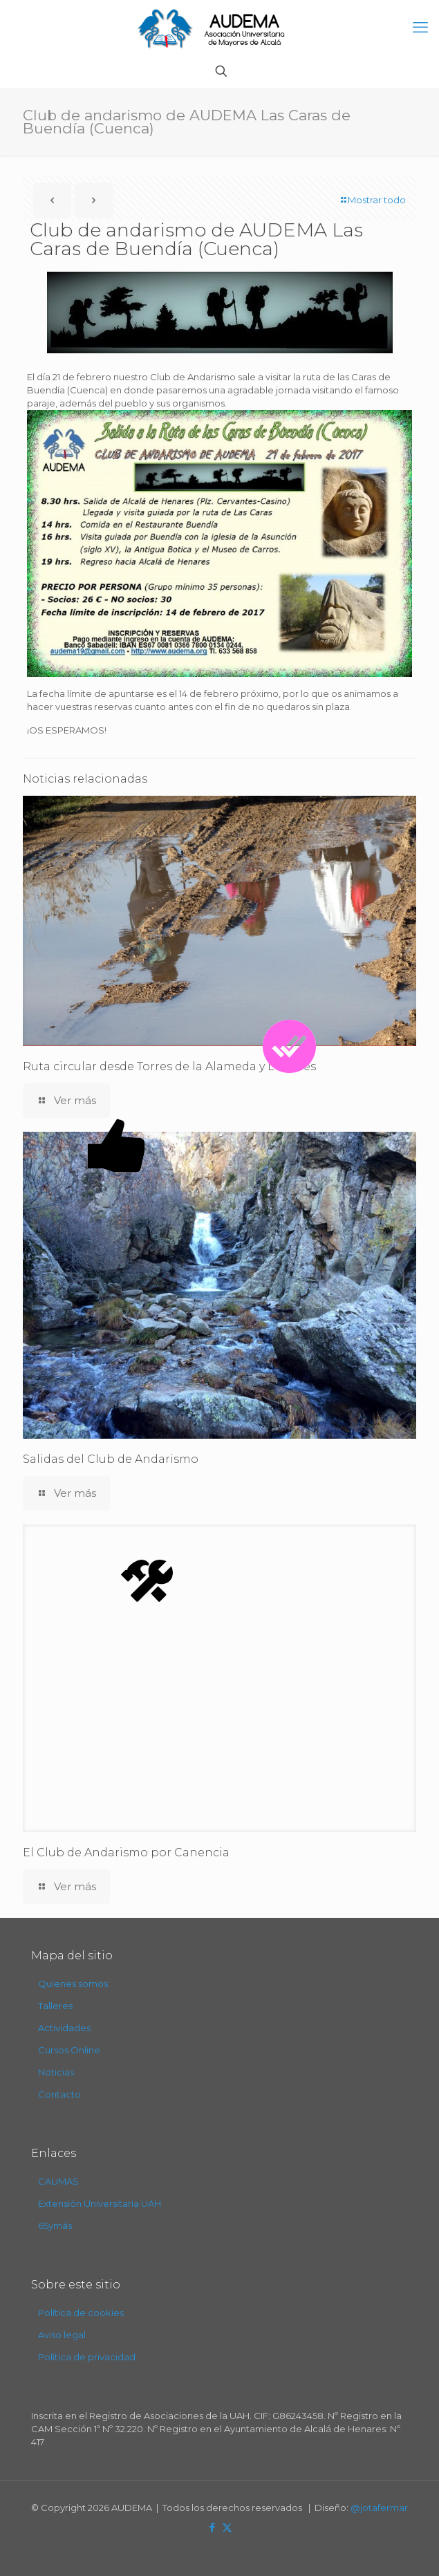 This screenshot has width=439, height=2576. What do you see at coordinates (116, 1146) in the screenshot?
I see `like or upvote content` at bounding box center [116, 1146].